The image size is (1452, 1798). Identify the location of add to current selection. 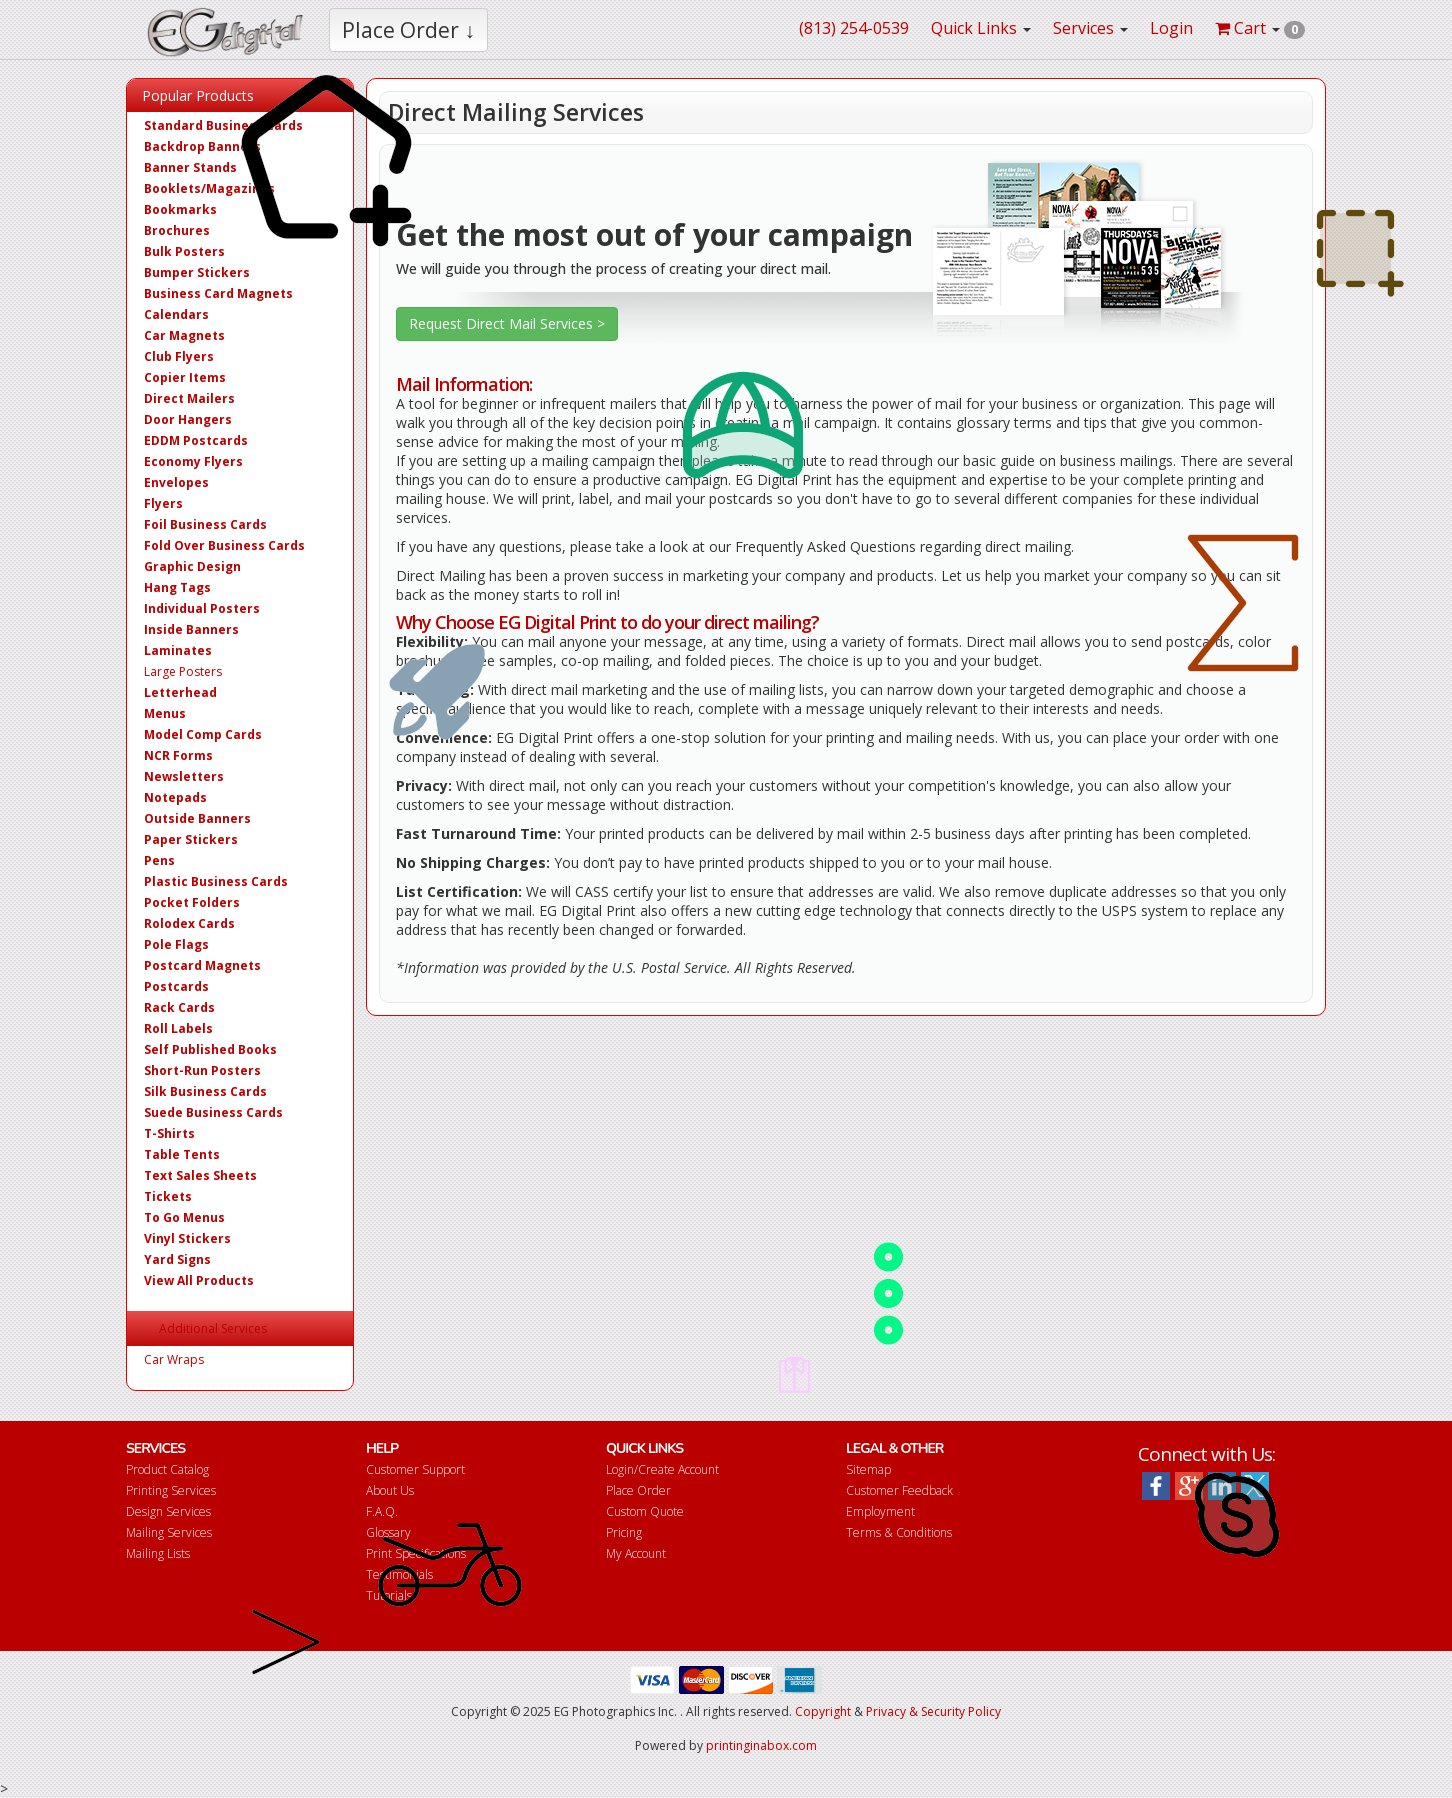
(1355, 248).